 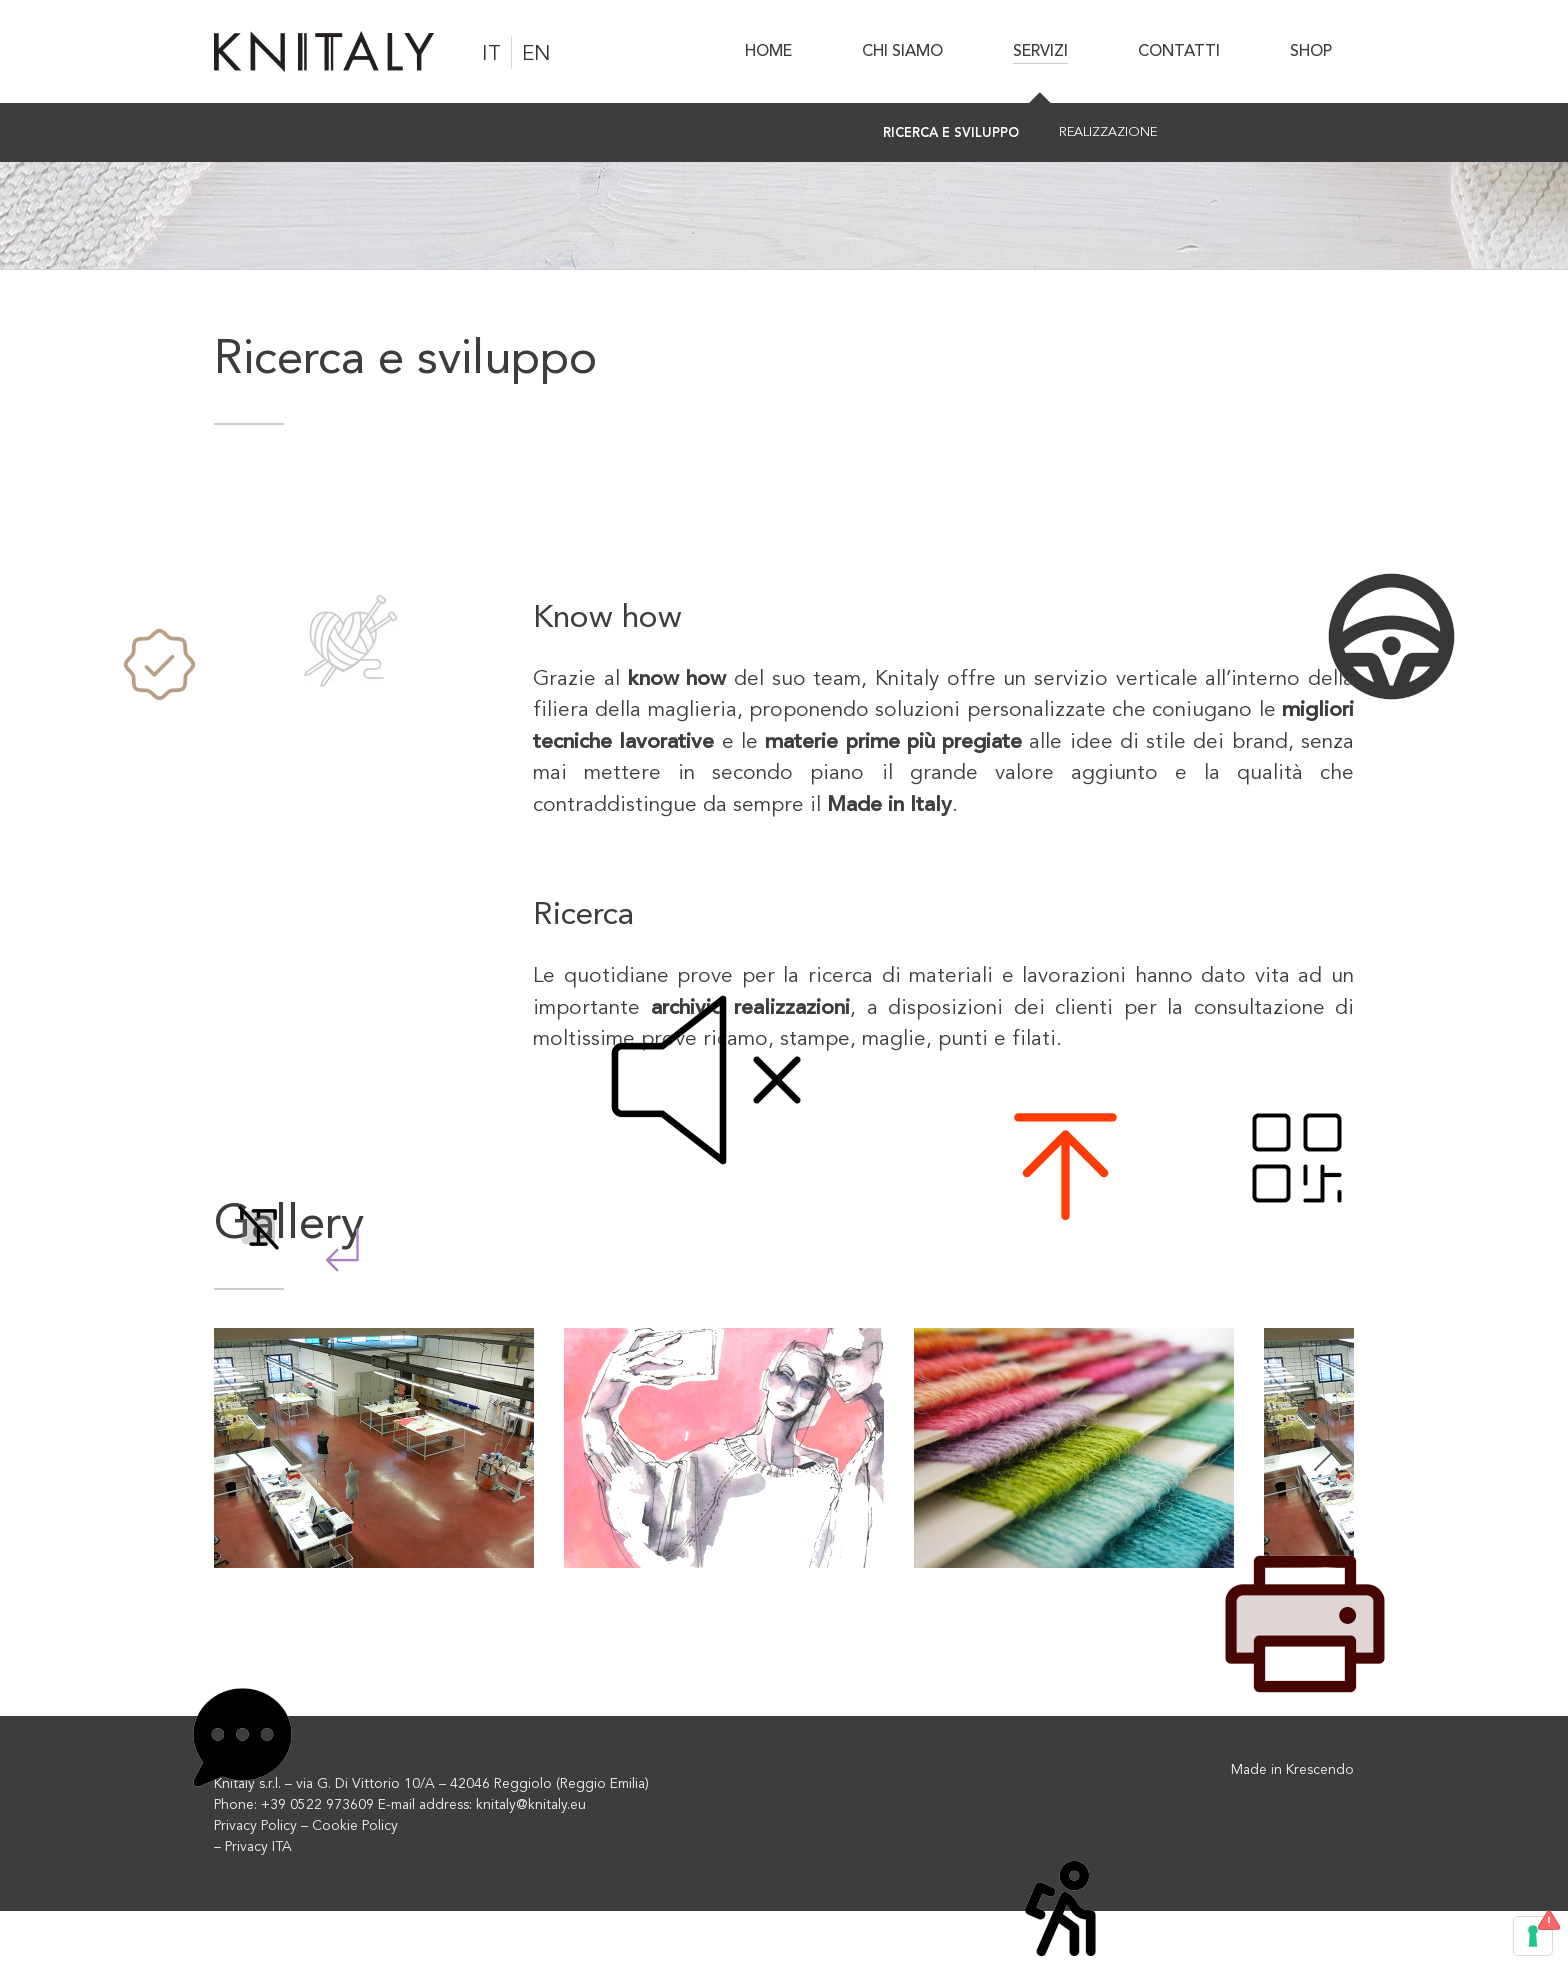 What do you see at coordinates (1065, 1164) in the screenshot?
I see `scroll to top of page` at bounding box center [1065, 1164].